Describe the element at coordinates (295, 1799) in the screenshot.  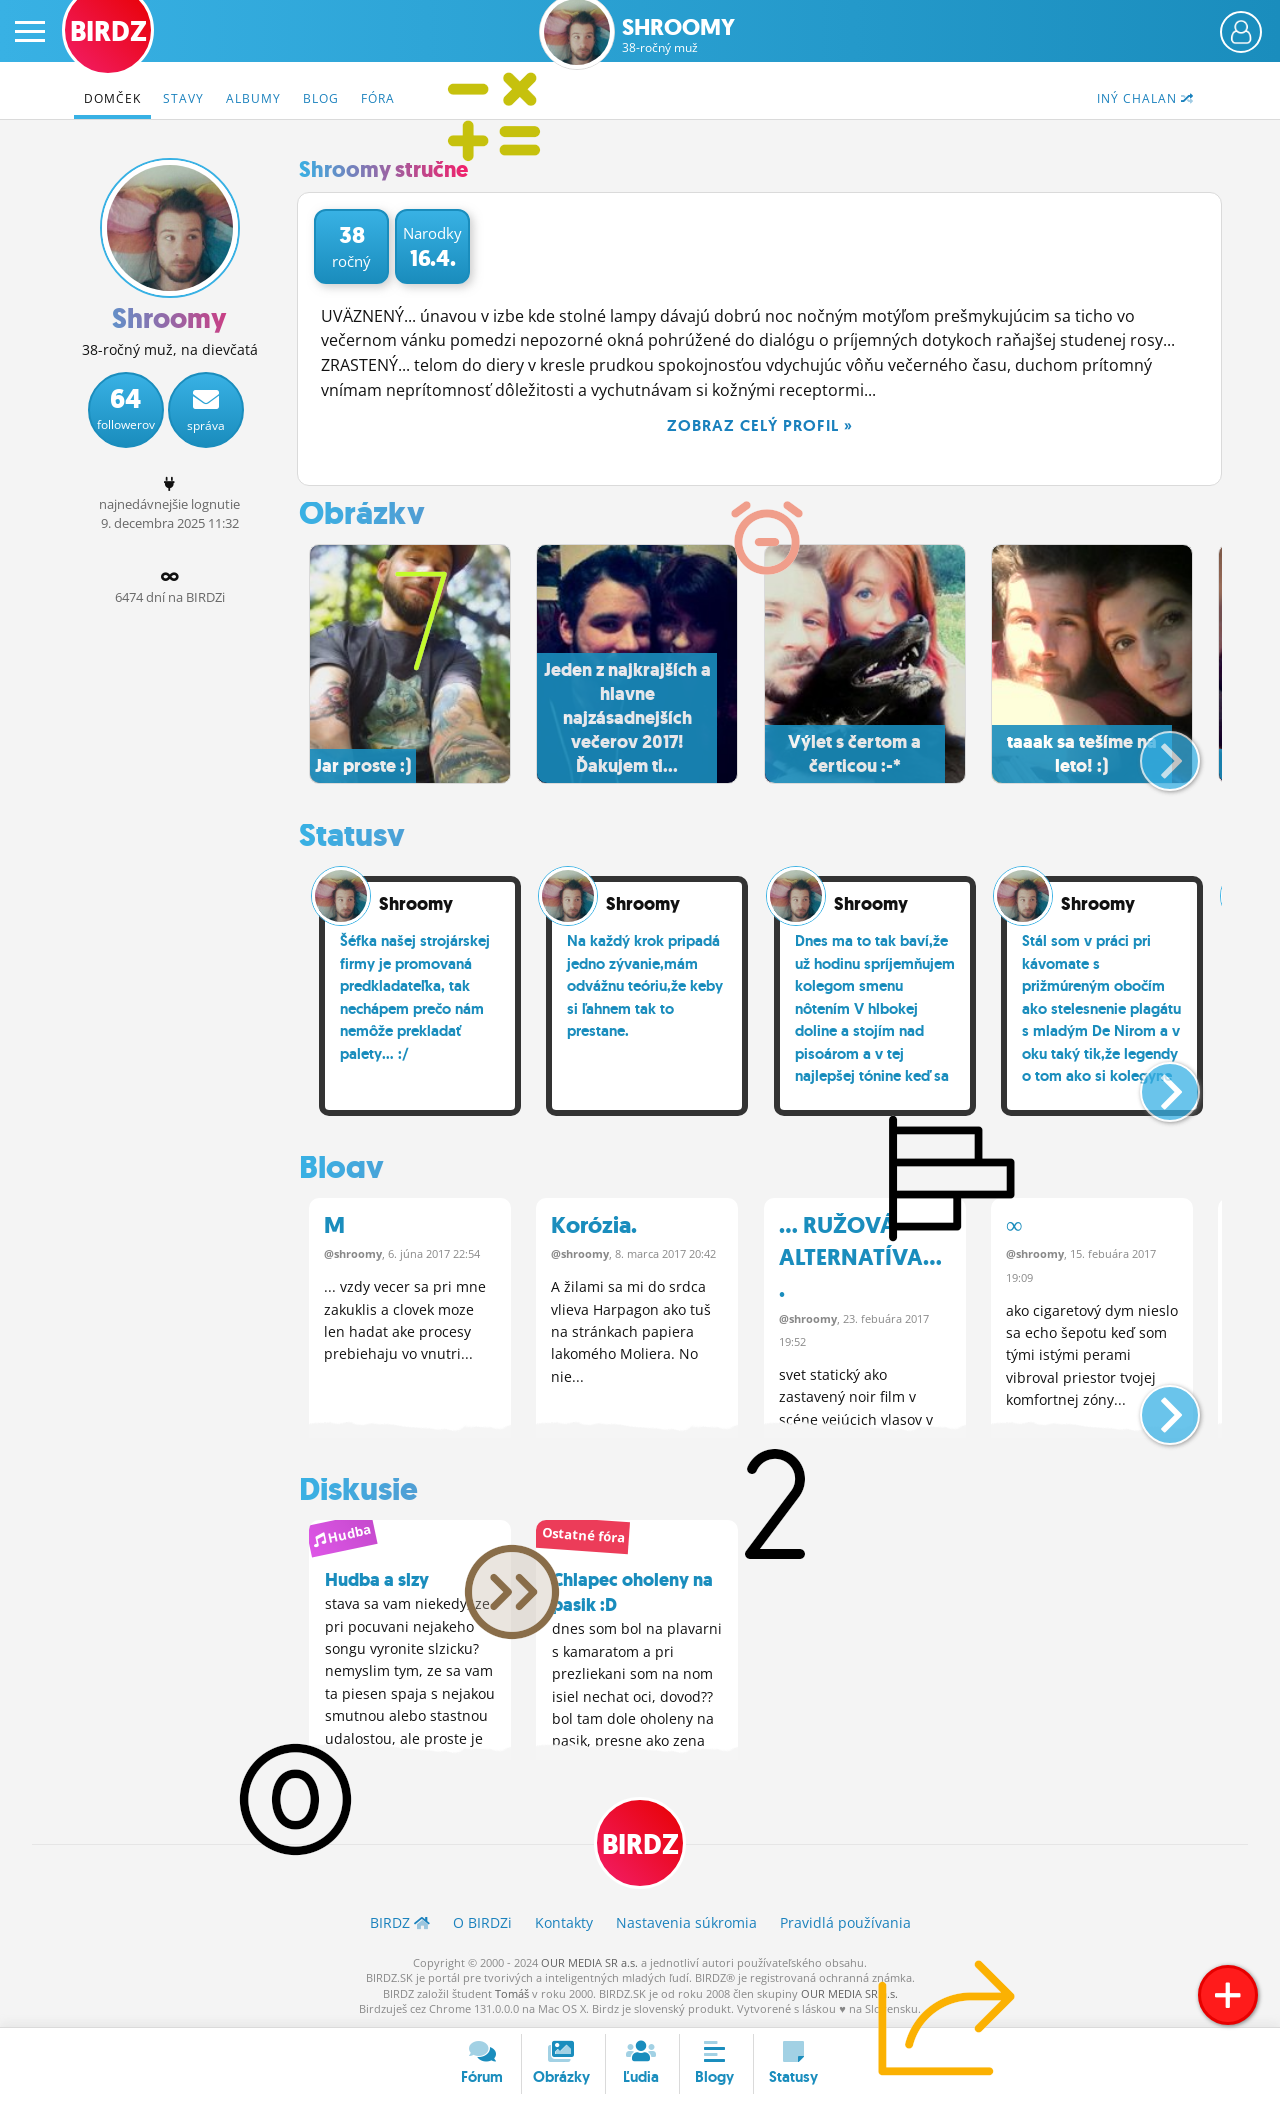
I see `indicates zero items or notifications` at that location.